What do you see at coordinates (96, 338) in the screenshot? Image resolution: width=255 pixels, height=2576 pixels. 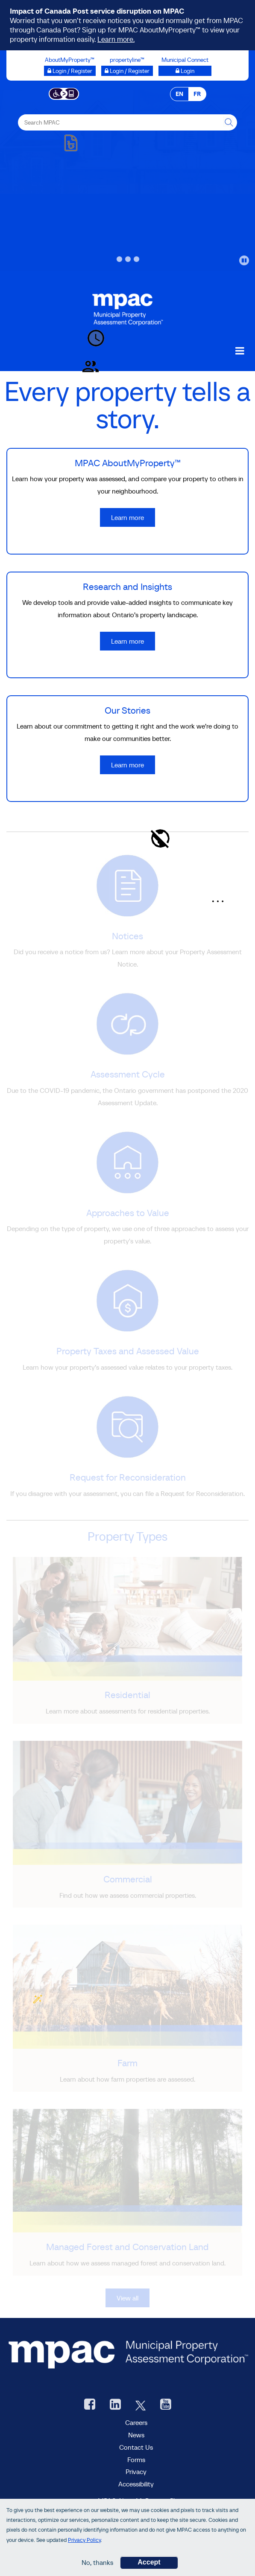 I see `view time or clock settings` at bounding box center [96, 338].